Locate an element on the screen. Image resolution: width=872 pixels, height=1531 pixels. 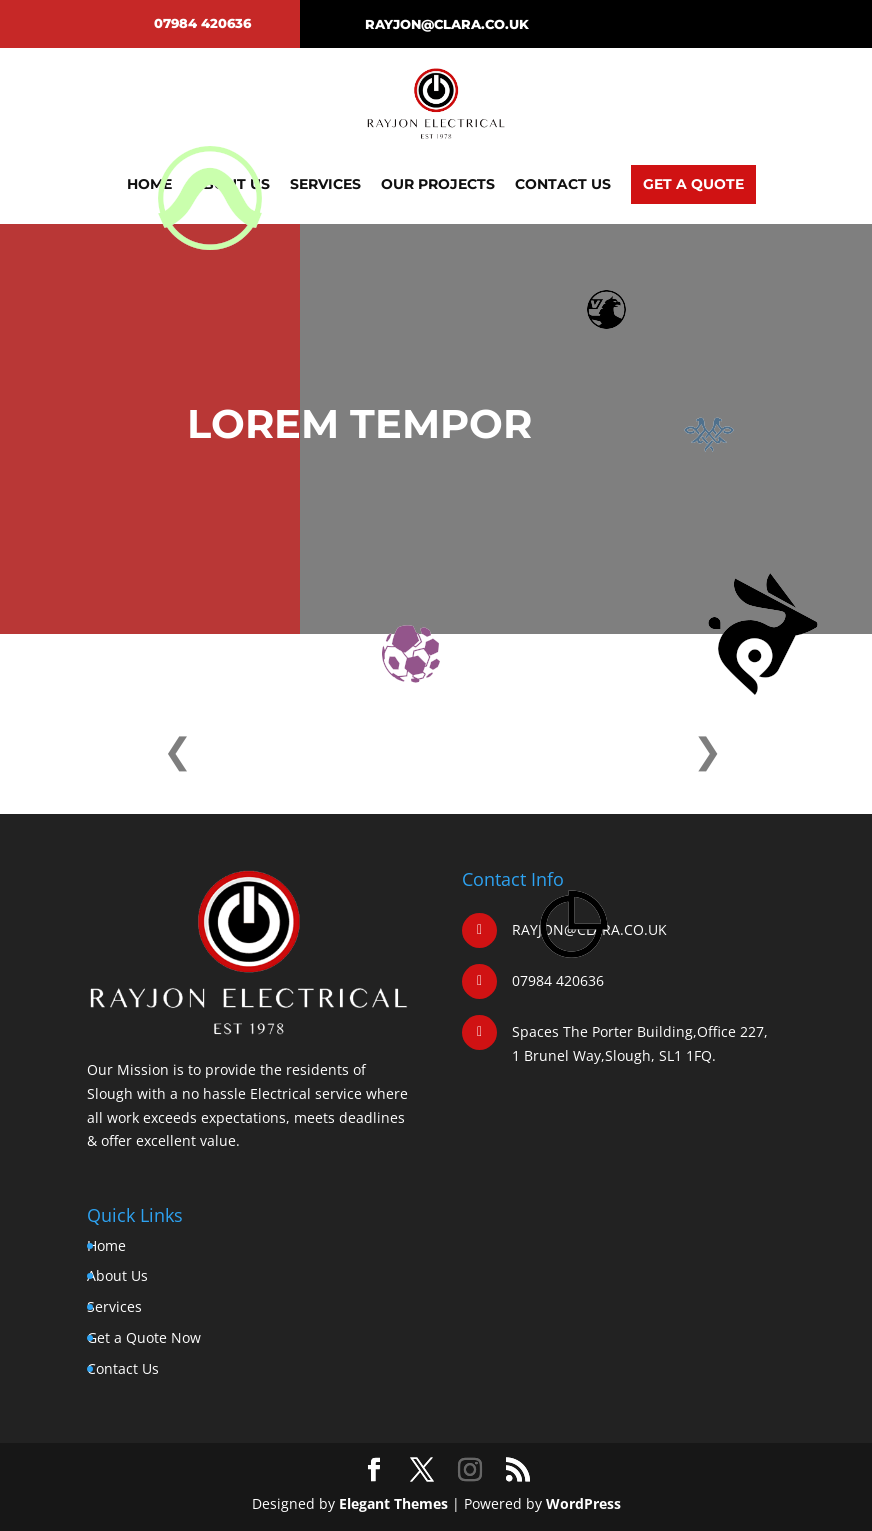
bunny.net logo is located at coordinates (763, 634).